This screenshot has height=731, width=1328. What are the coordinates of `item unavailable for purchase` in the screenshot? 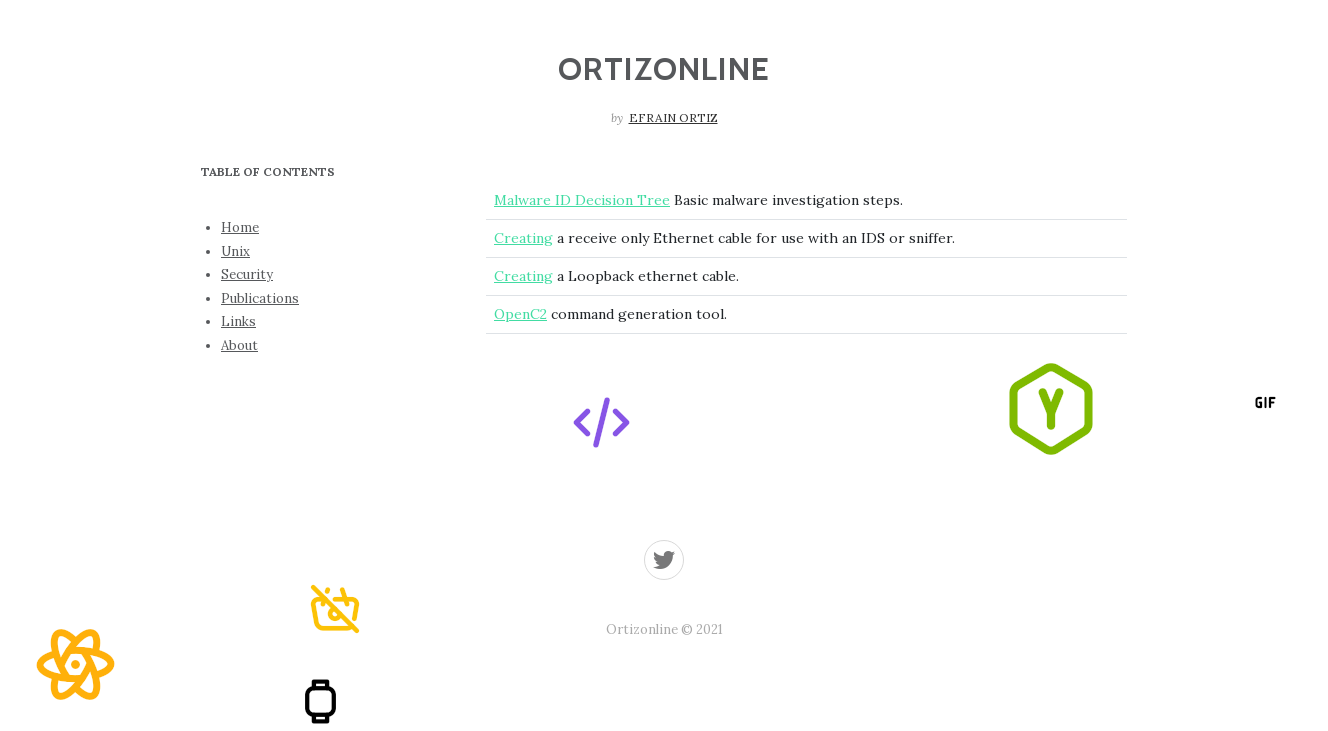 It's located at (335, 609).